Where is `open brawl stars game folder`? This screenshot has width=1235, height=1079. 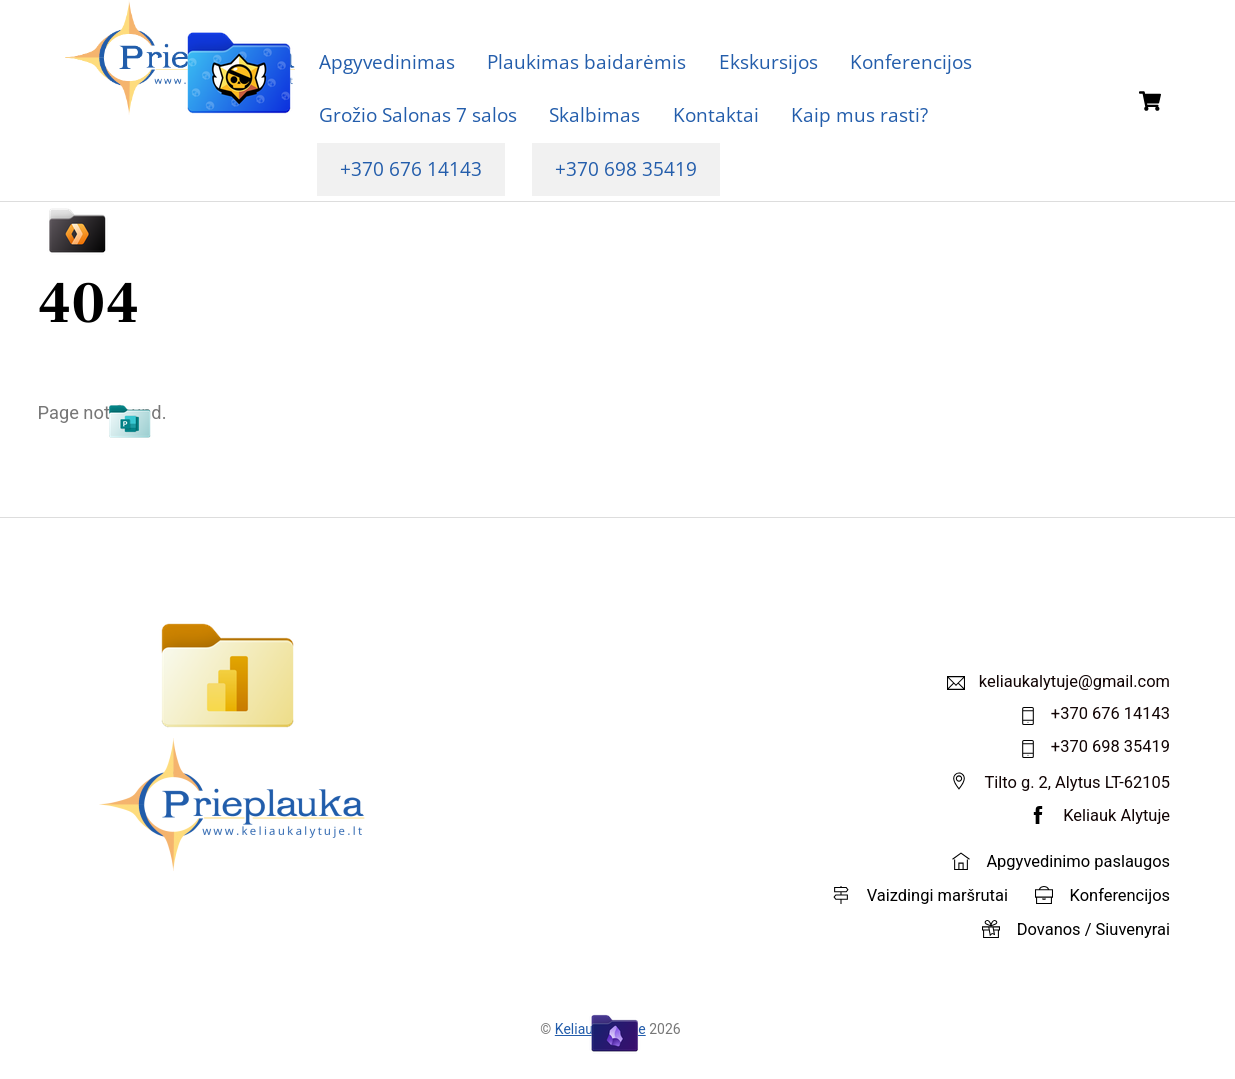
open brawl stars game folder is located at coordinates (238, 75).